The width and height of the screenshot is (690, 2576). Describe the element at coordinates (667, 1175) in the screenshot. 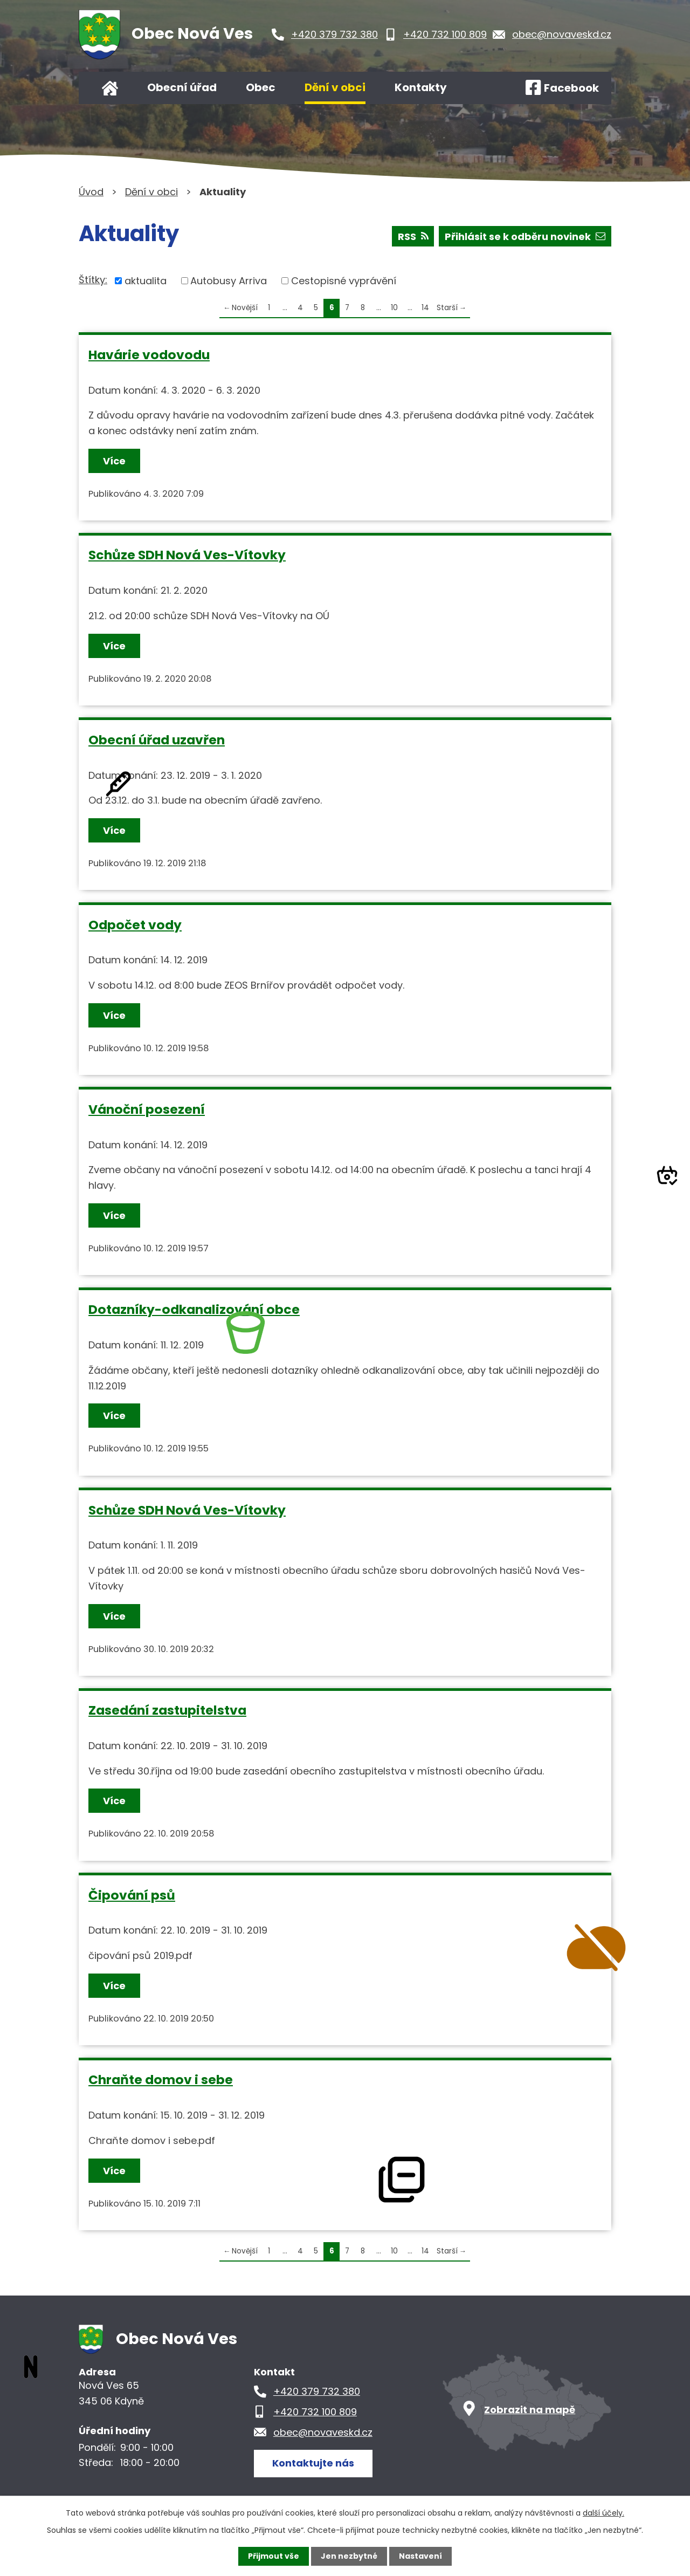

I see `confirm items in your shopping basket` at that location.